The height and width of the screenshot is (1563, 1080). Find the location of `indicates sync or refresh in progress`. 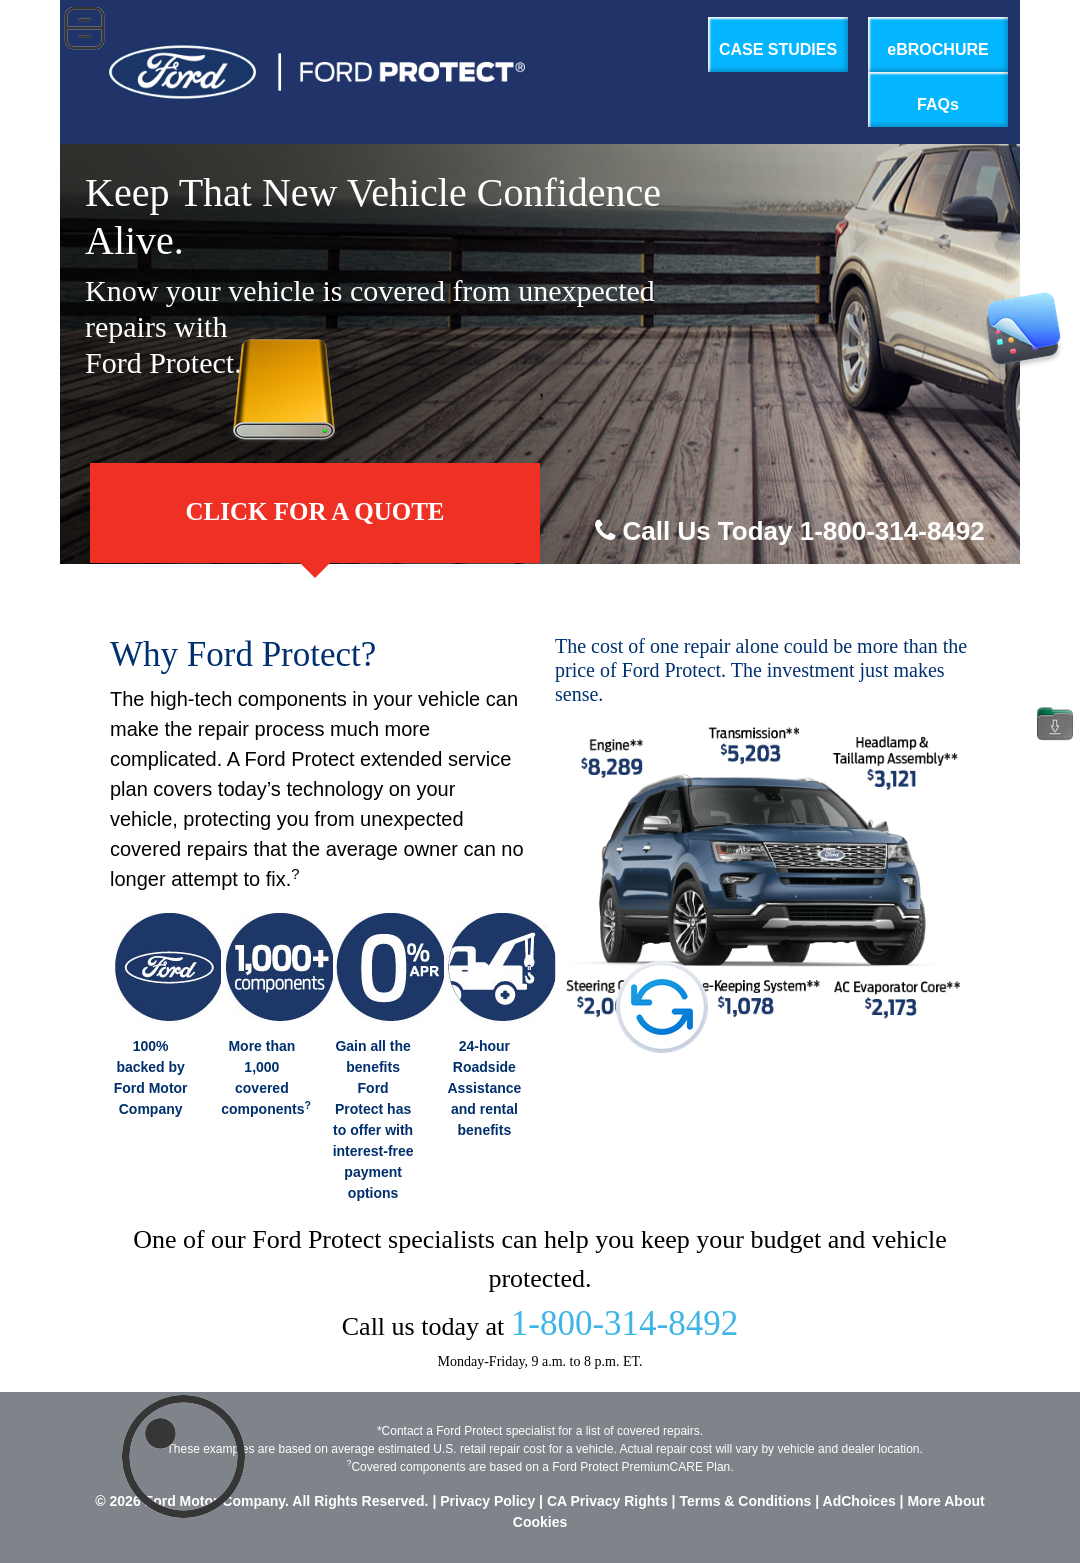

indicates sync or refresh in progress is located at coordinates (662, 1007).